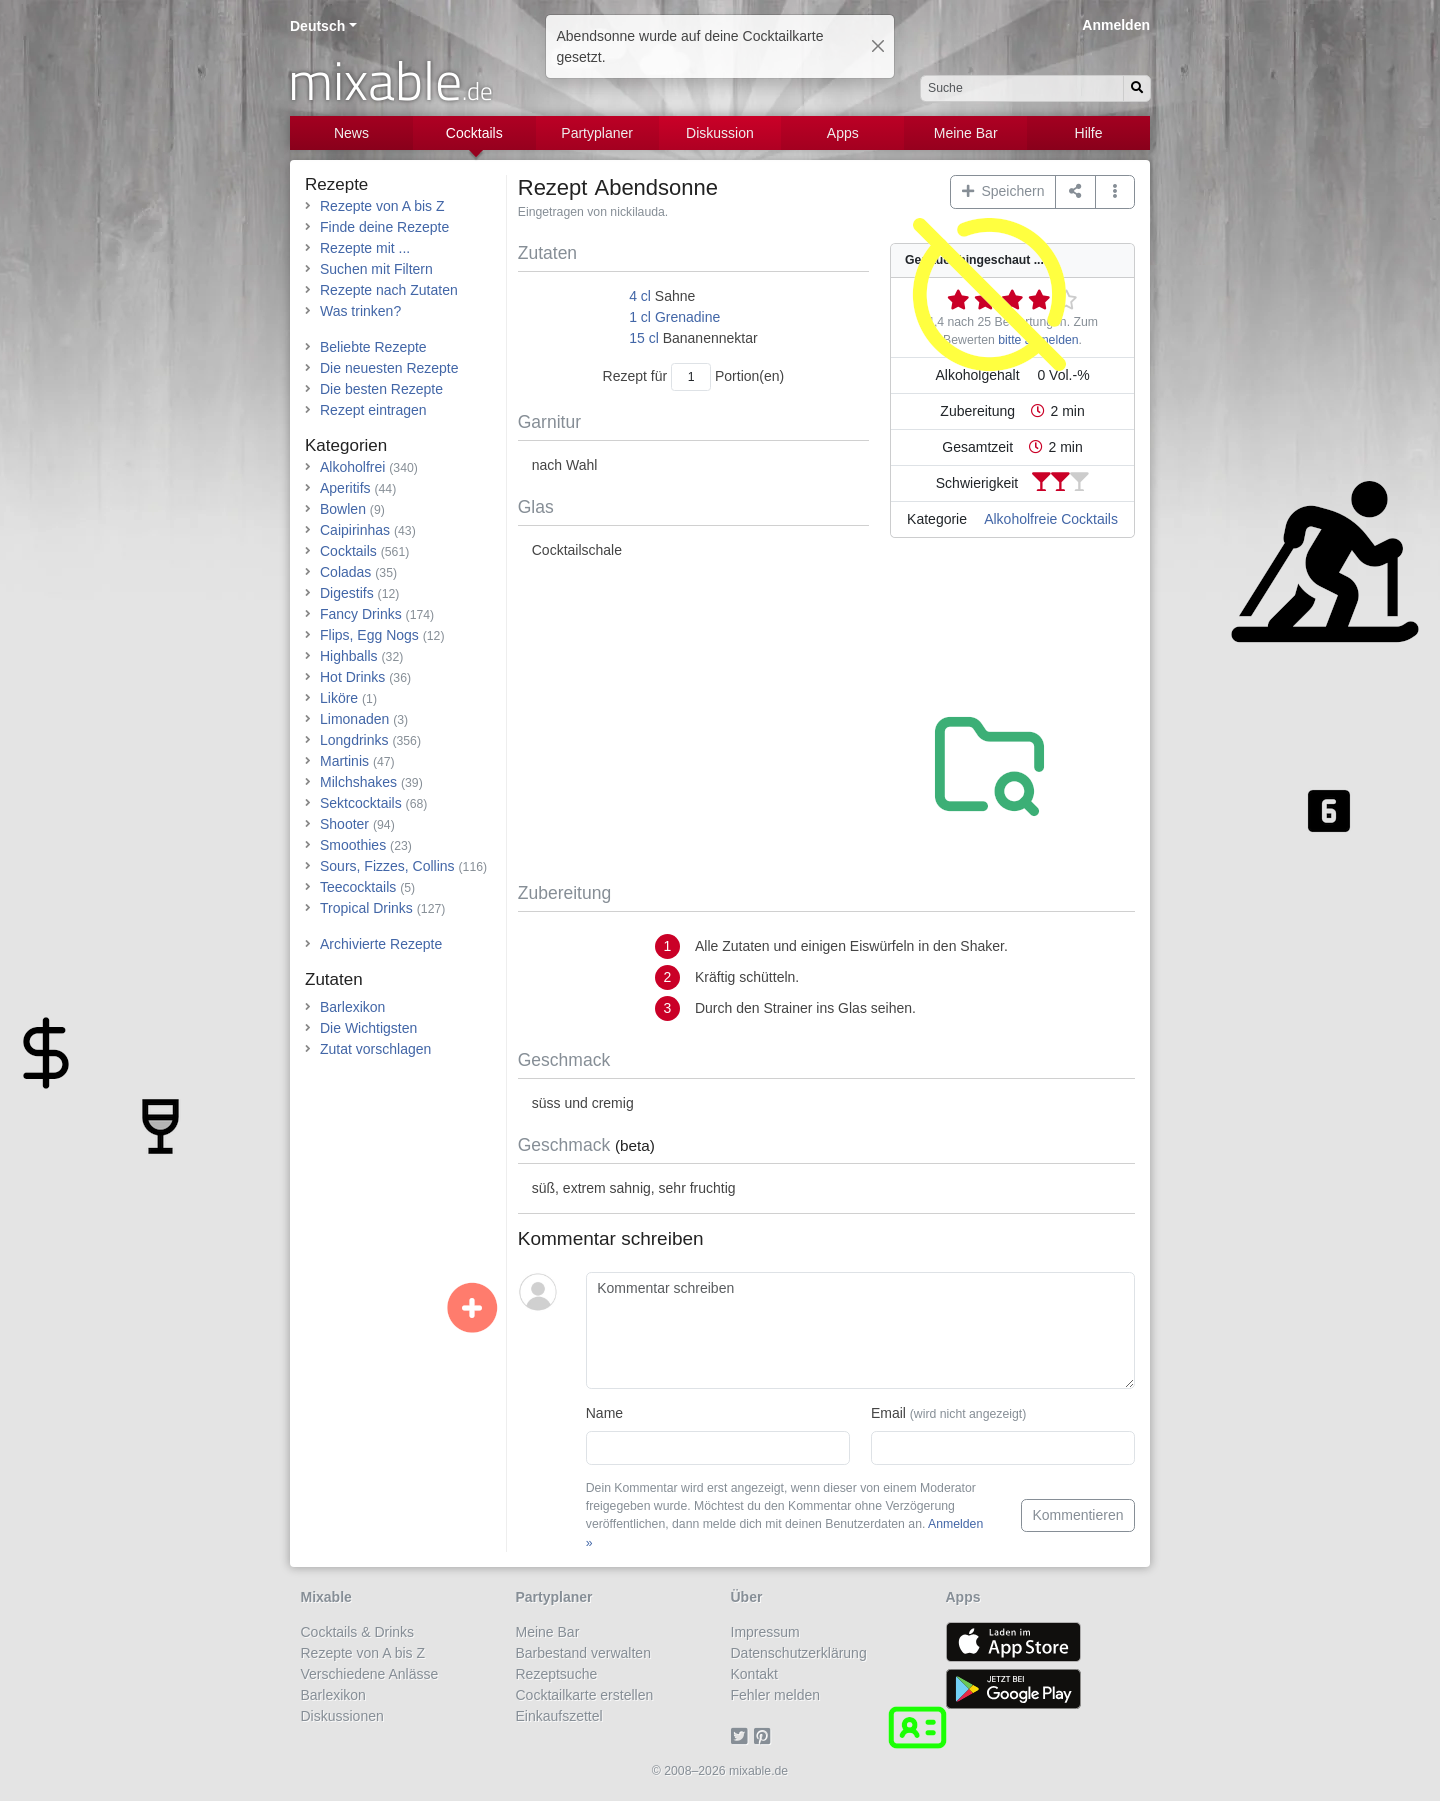  Describe the element at coordinates (1329, 811) in the screenshot. I see `select option 6 from a numbered list` at that location.